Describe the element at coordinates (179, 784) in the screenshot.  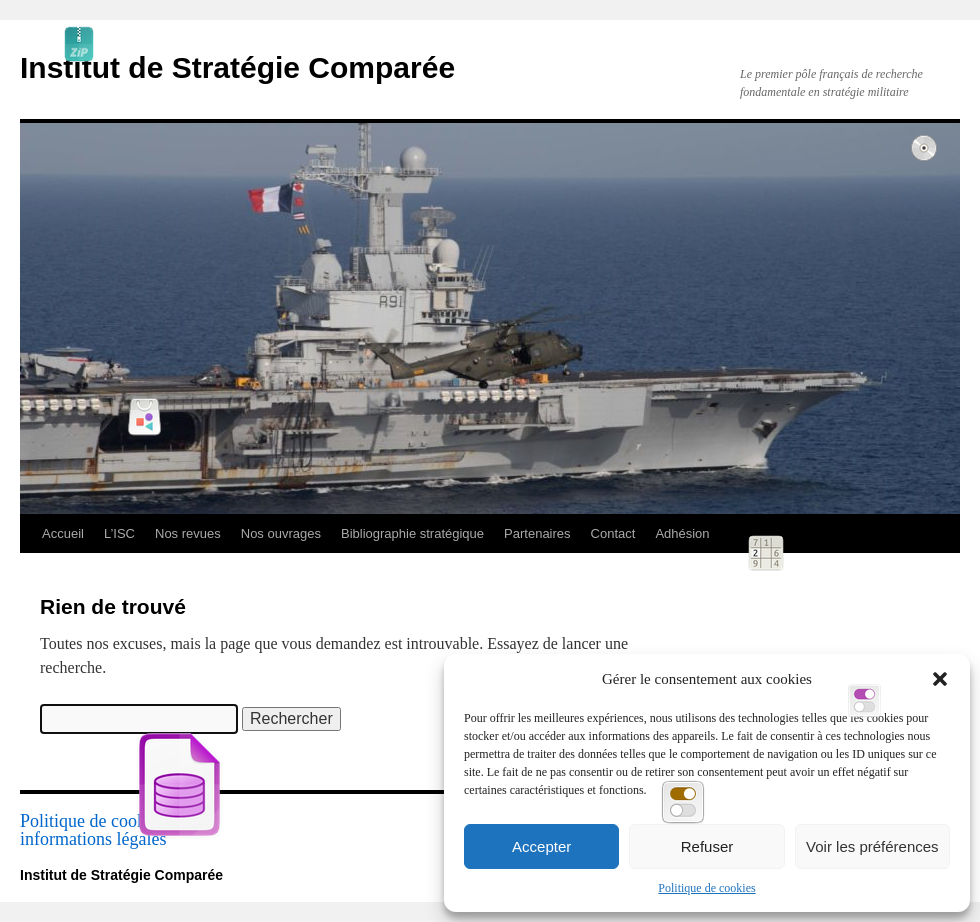
I see `open a database template file` at that location.